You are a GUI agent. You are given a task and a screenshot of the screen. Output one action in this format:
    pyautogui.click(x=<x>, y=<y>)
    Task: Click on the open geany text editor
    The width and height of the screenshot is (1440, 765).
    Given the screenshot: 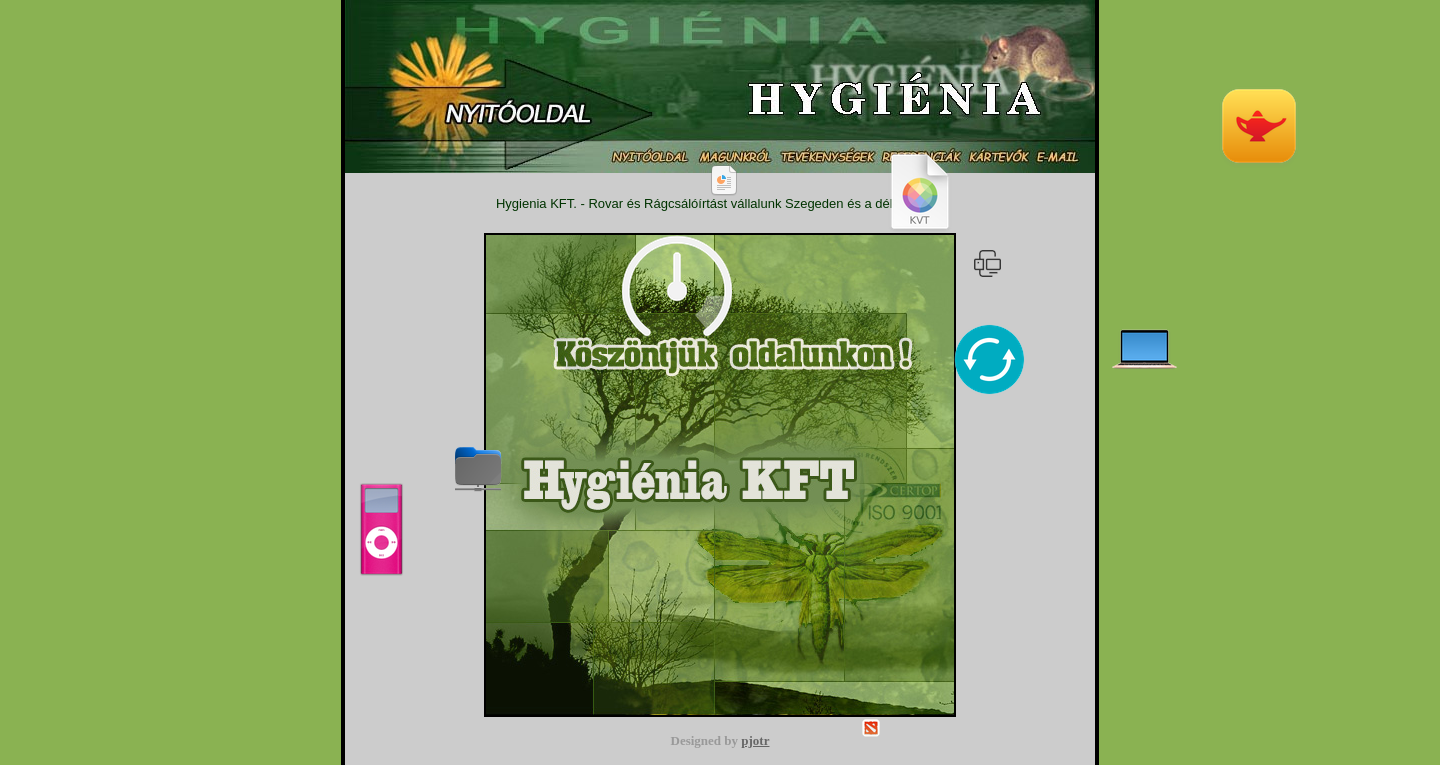 What is the action you would take?
    pyautogui.click(x=1259, y=126)
    